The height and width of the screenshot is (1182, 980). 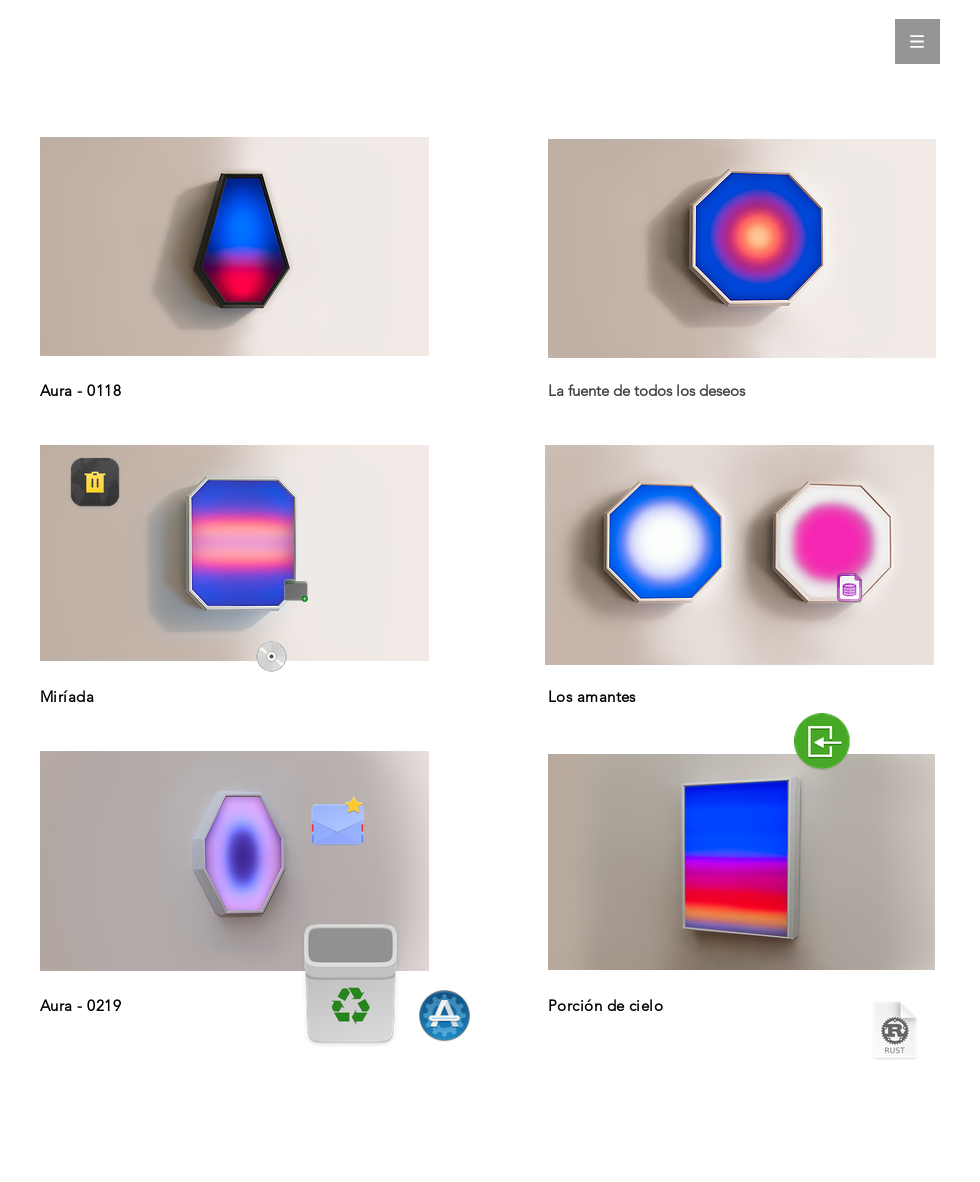 I want to click on create a new folder, so click(x=296, y=590).